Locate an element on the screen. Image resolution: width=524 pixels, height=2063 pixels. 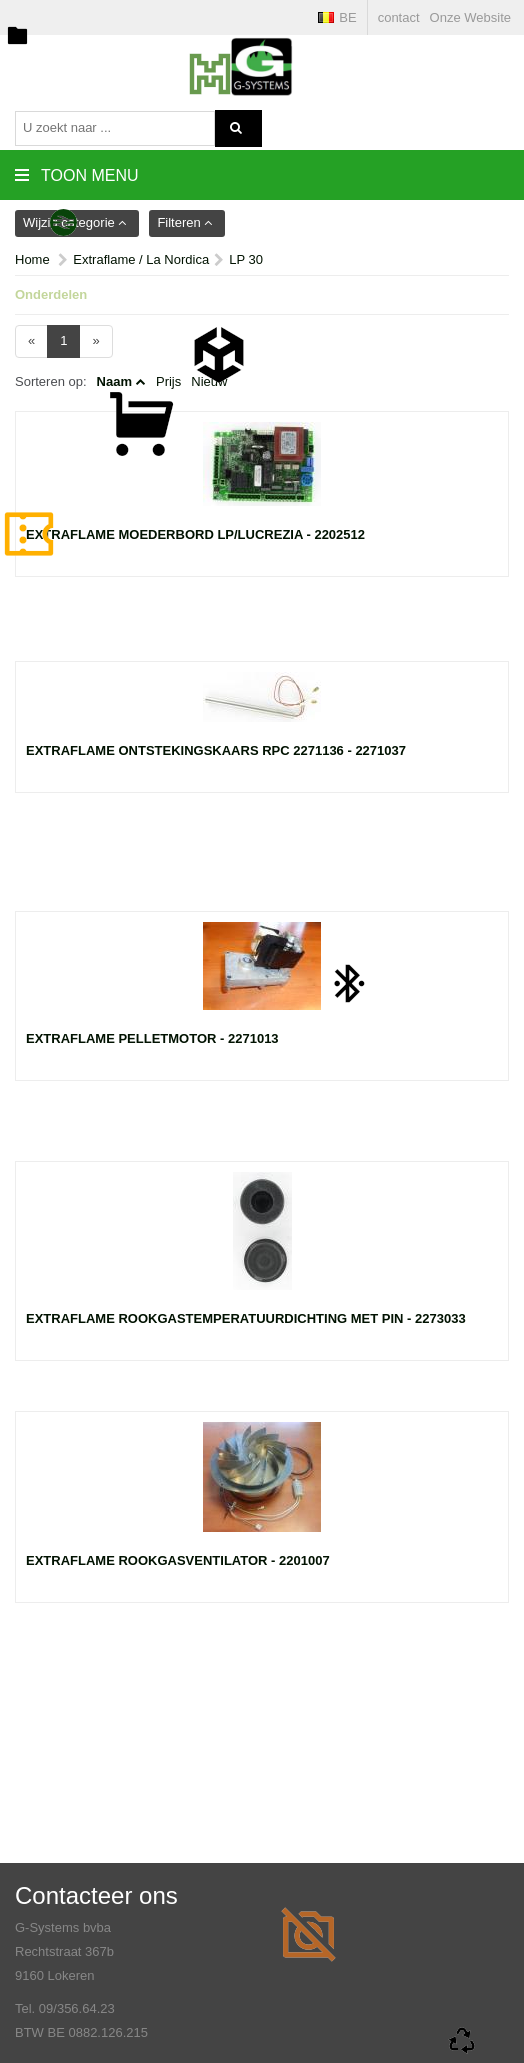
mixtral AI model logo is located at coordinates (210, 74).